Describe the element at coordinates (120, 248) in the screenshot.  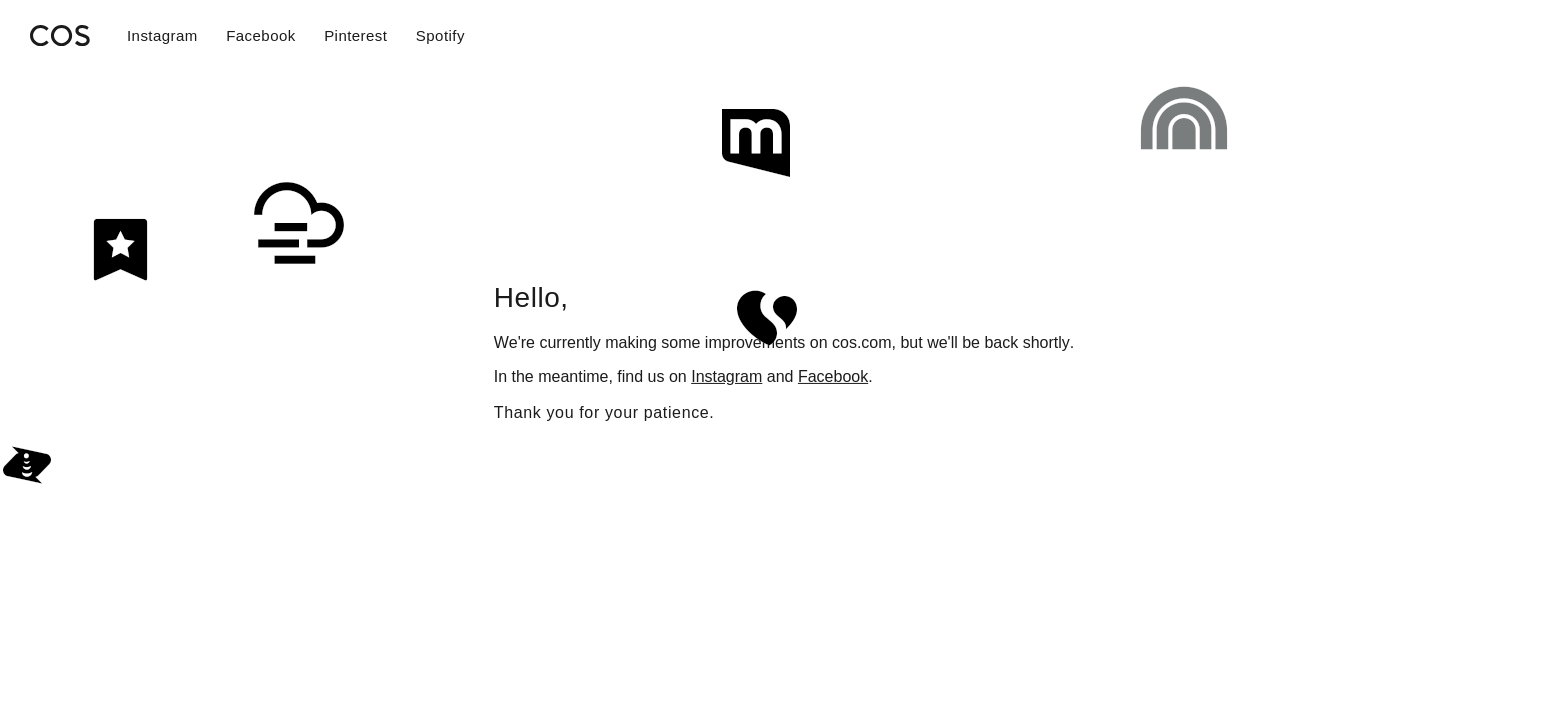
I see `save item to favorites` at that location.